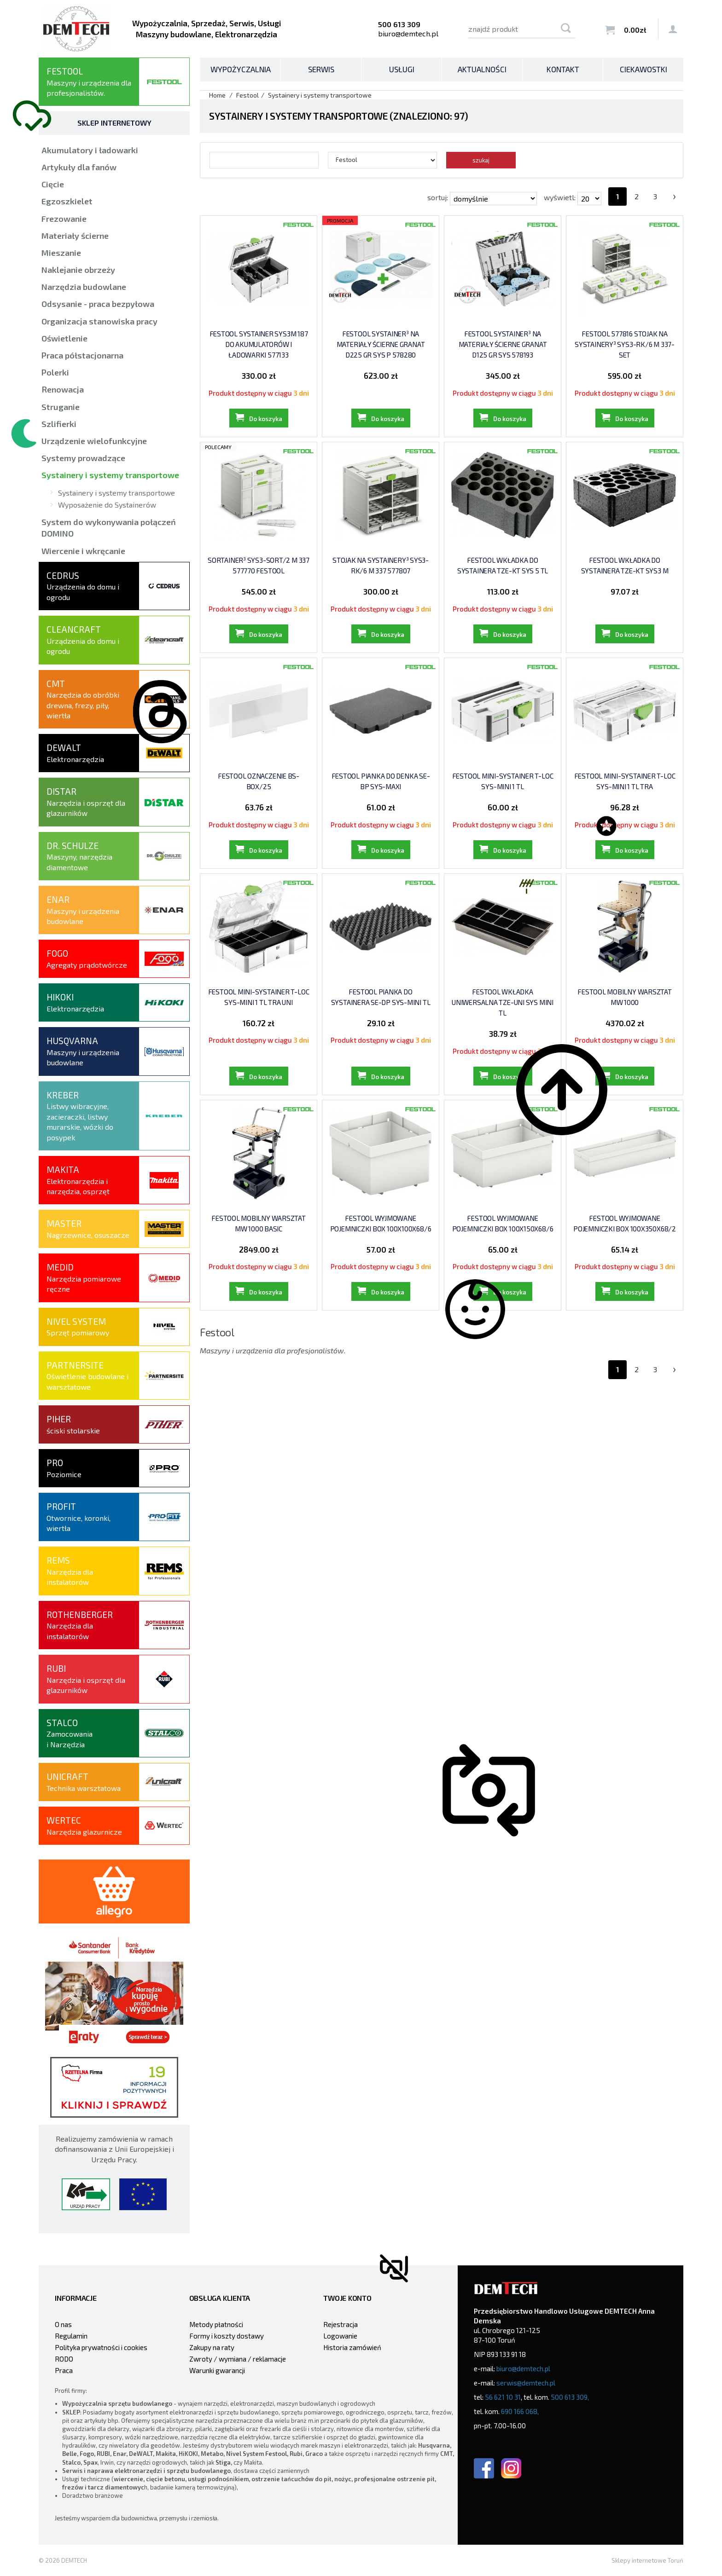  I want to click on file successfully synced to cloud, so click(32, 114).